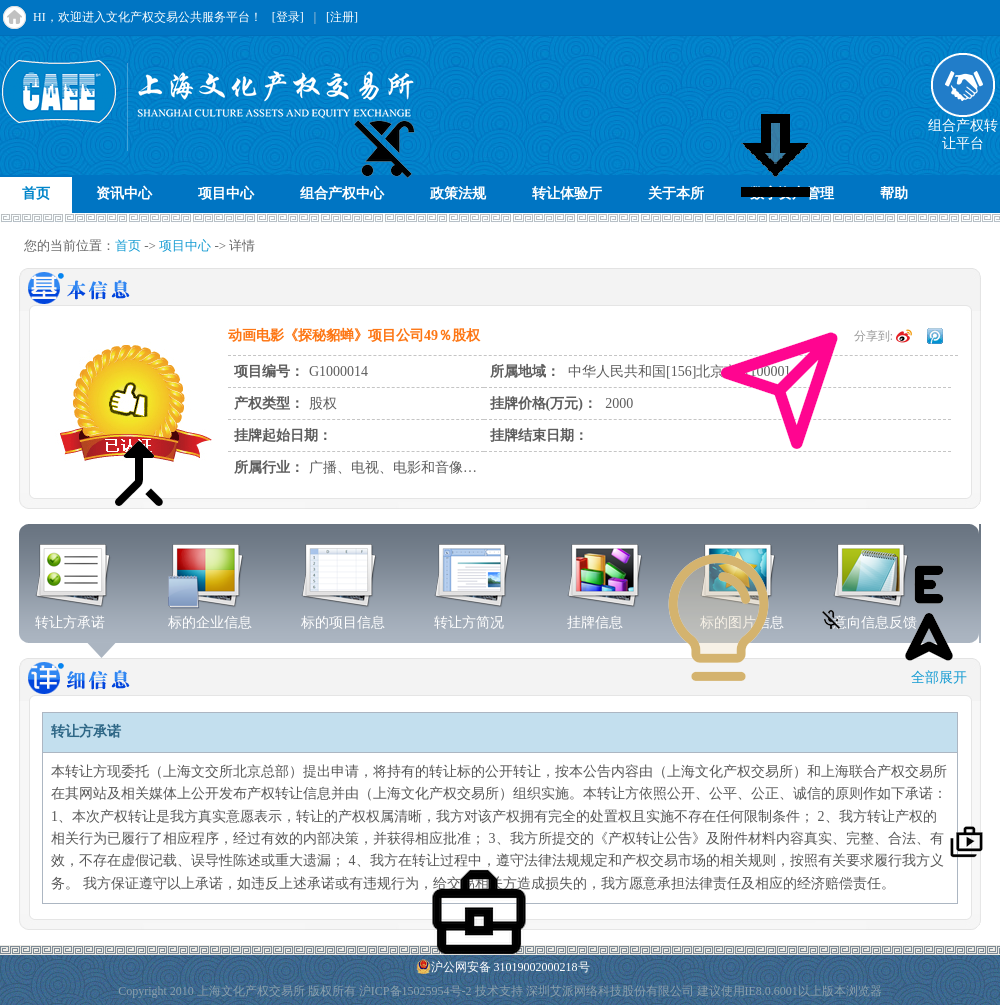  I want to click on indicates strollers are not permitted in this area, so click(385, 147).